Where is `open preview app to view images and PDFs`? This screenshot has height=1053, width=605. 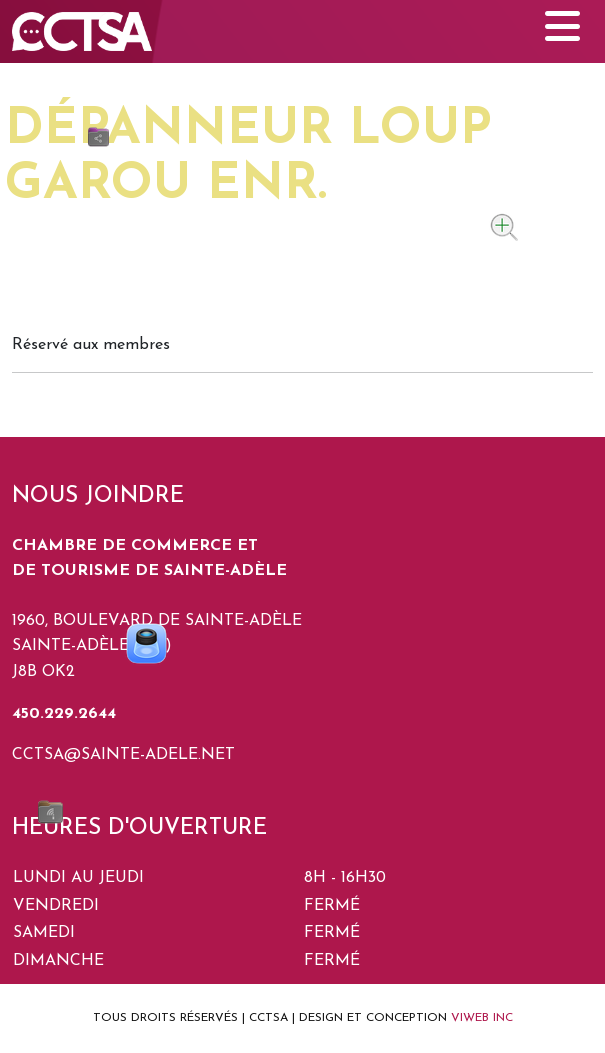
open preview app to view images and PDFs is located at coordinates (146, 643).